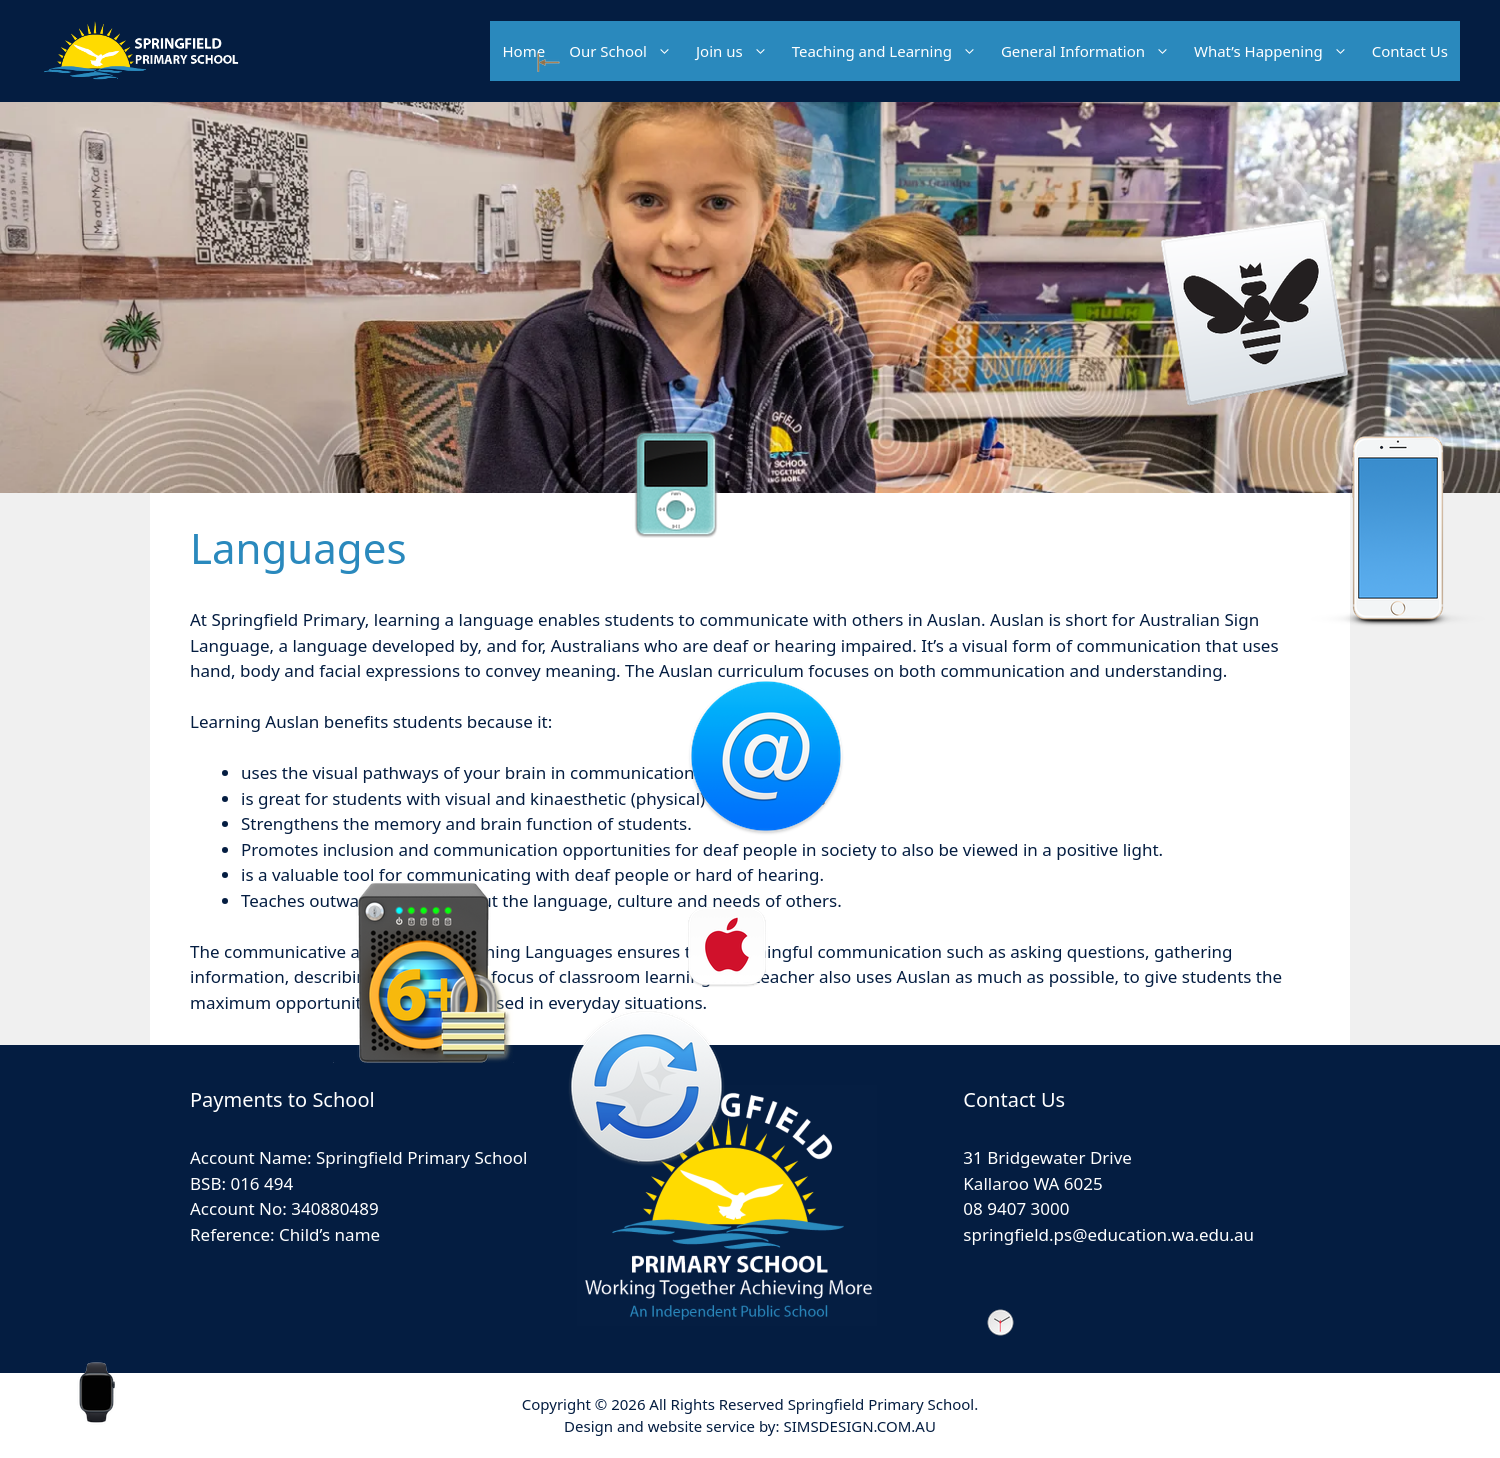 Image resolution: width=1500 pixels, height=1458 pixels. What do you see at coordinates (646, 1086) in the screenshot?
I see `check for application updates` at bounding box center [646, 1086].